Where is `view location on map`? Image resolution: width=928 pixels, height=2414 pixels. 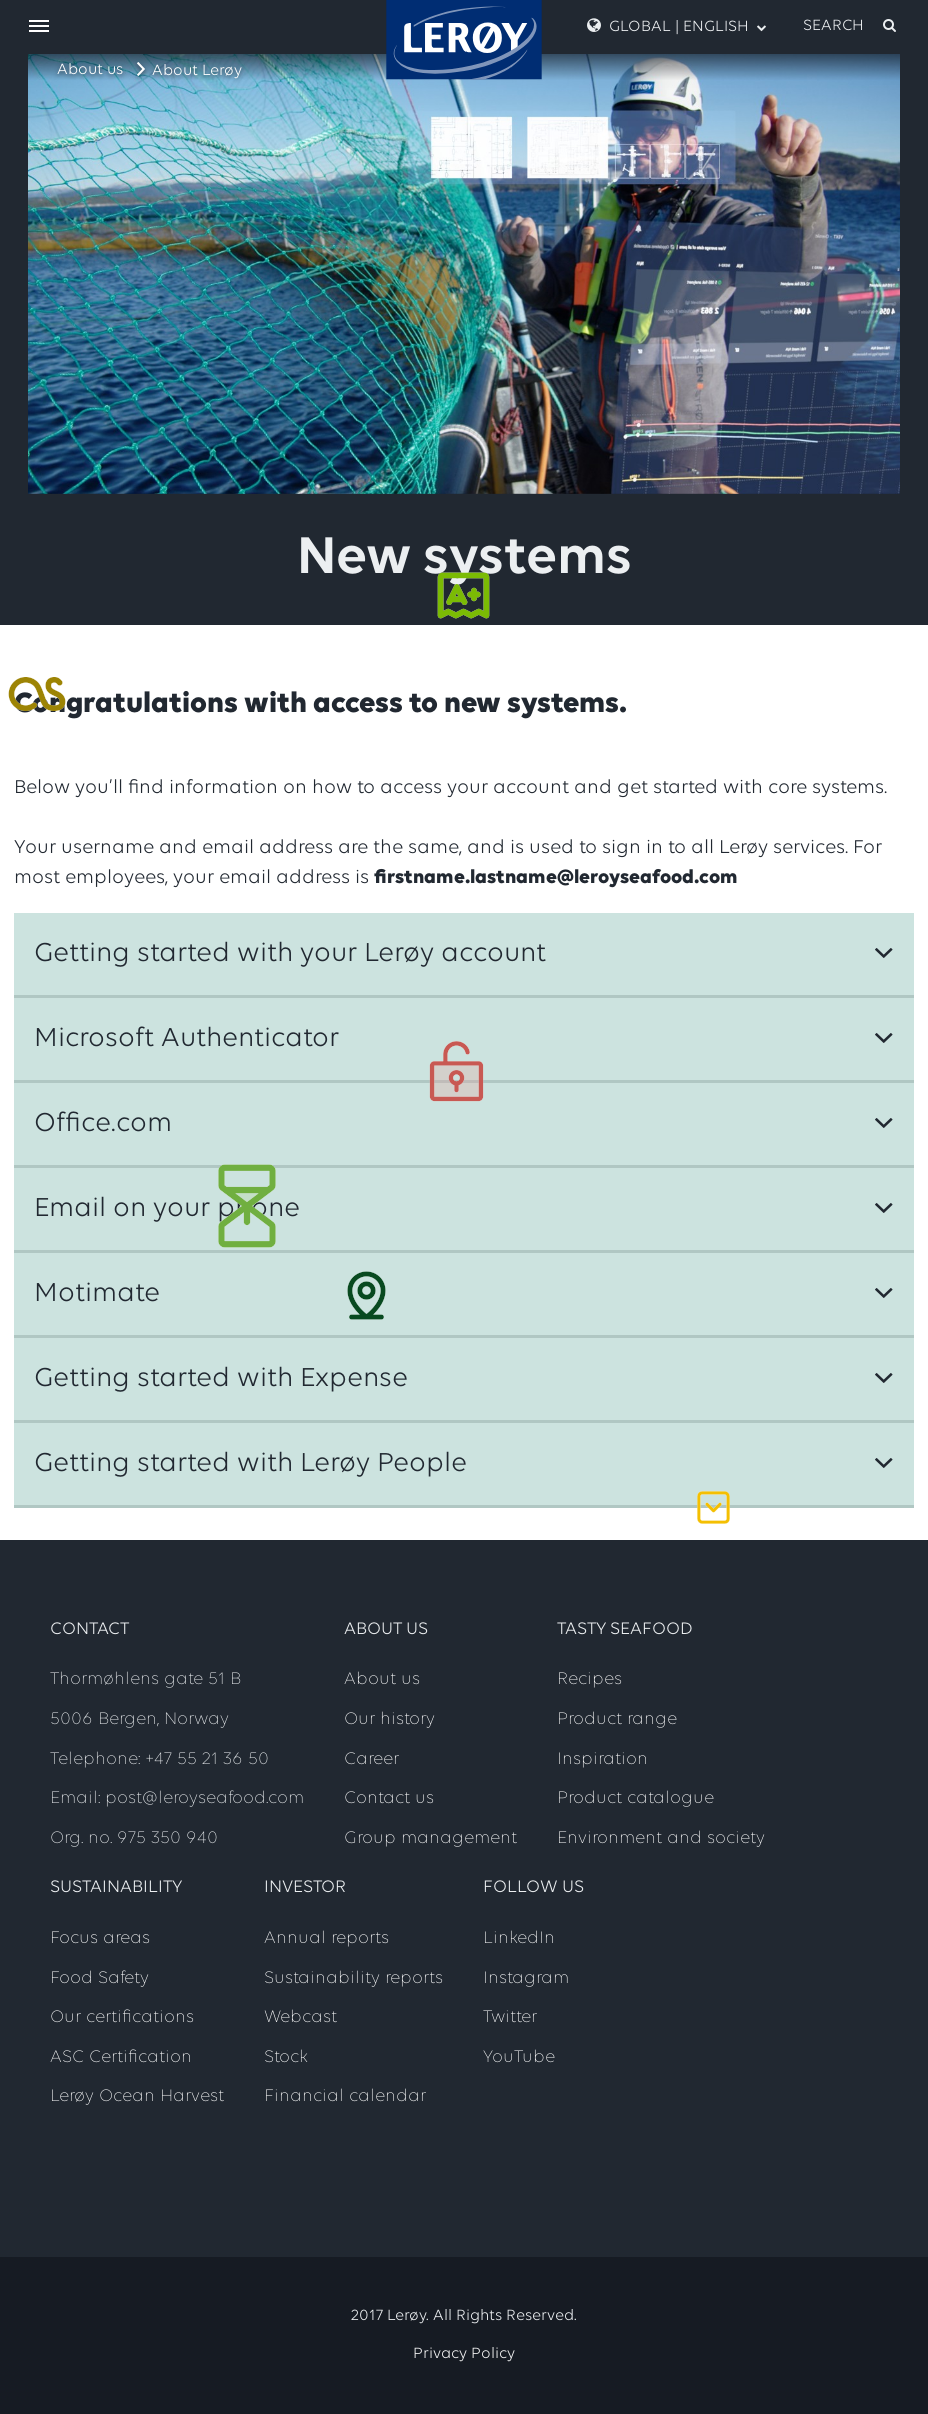 view location on map is located at coordinates (366, 1295).